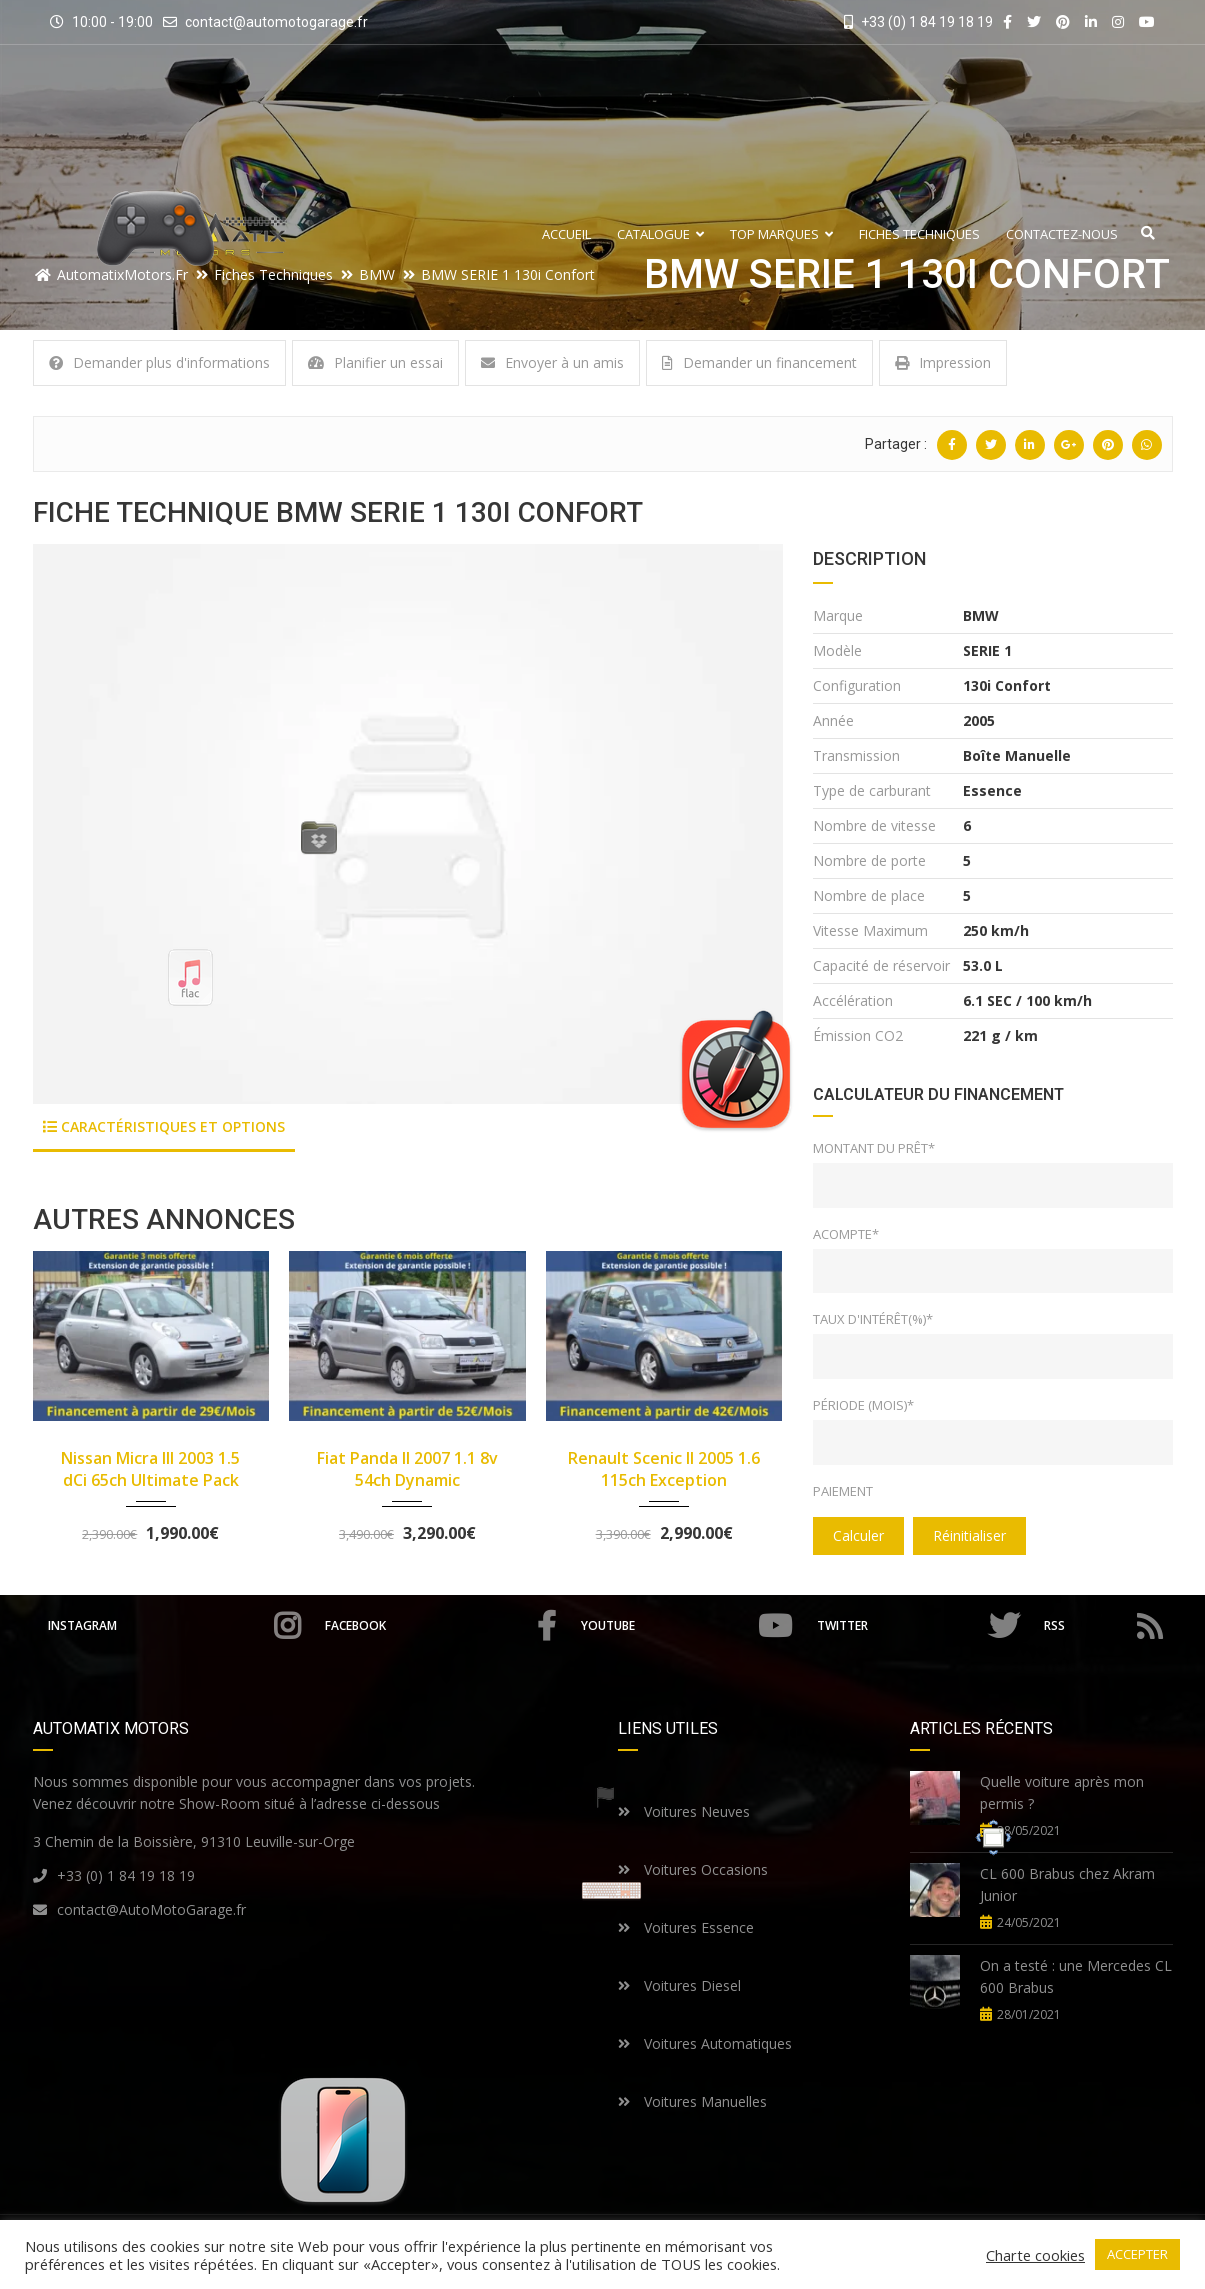 Image resolution: width=1205 pixels, height=2289 pixels. What do you see at coordinates (736, 1074) in the screenshot?
I see `open digital color meter utility` at bounding box center [736, 1074].